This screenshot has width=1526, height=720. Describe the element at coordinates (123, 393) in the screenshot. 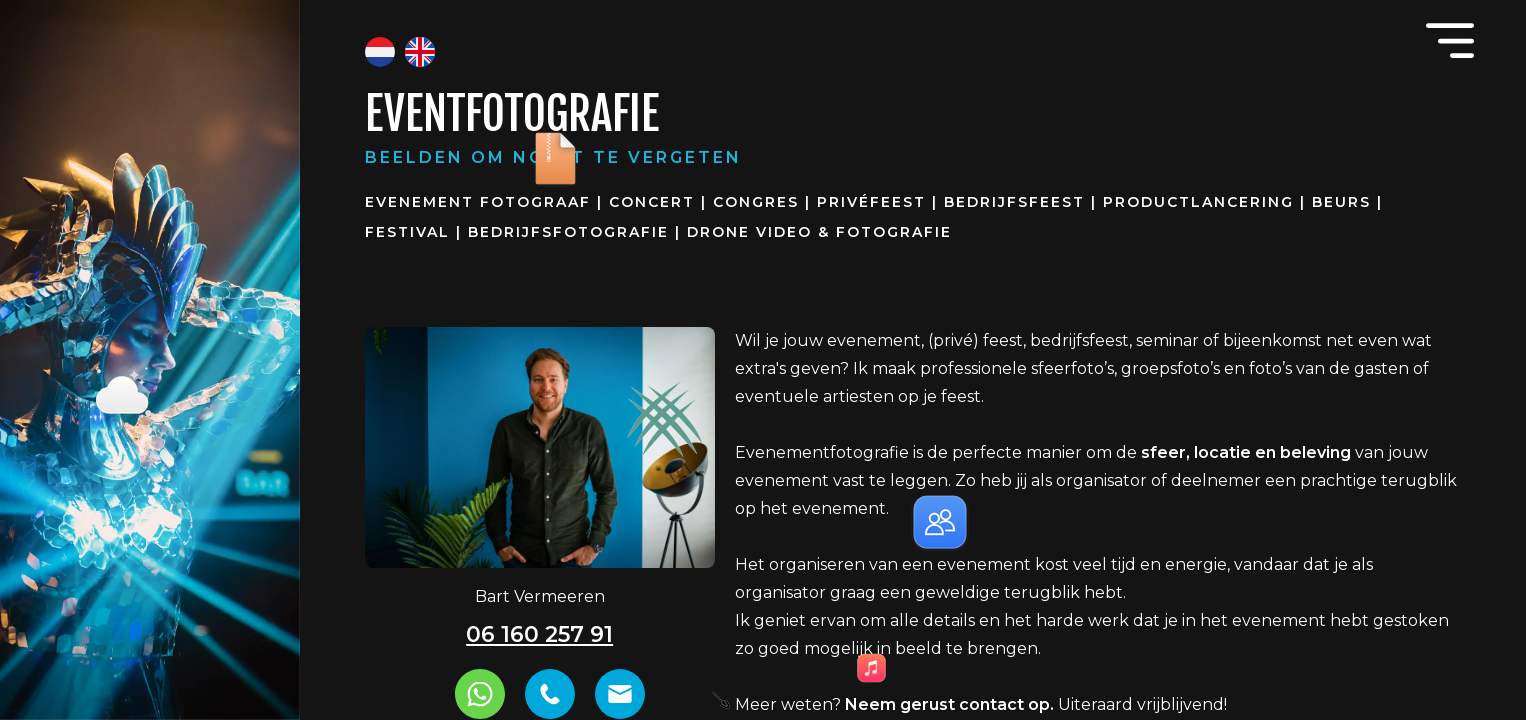

I see `indicates overcast or cloudy conditions at night` at that location.